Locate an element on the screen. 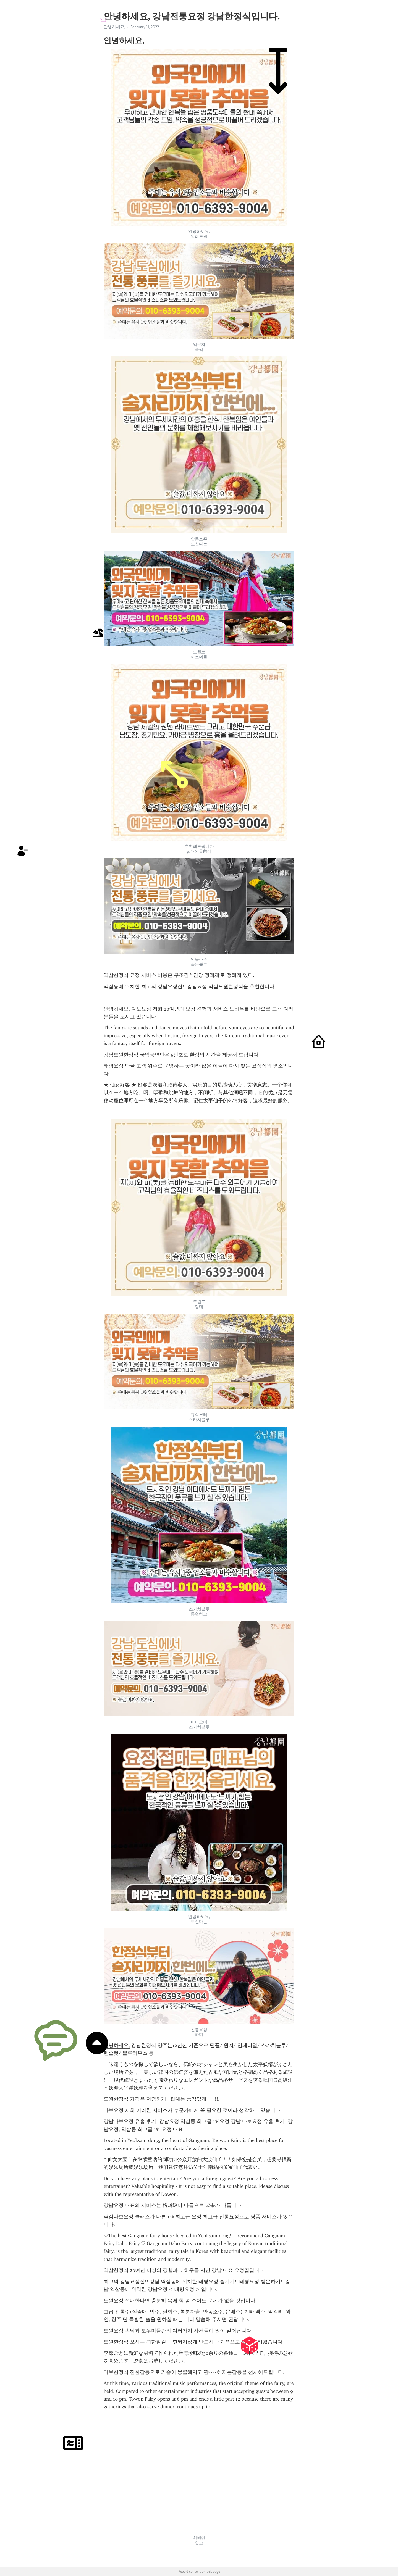  randomize or shuffle content is located at coordinates (249, 2345).